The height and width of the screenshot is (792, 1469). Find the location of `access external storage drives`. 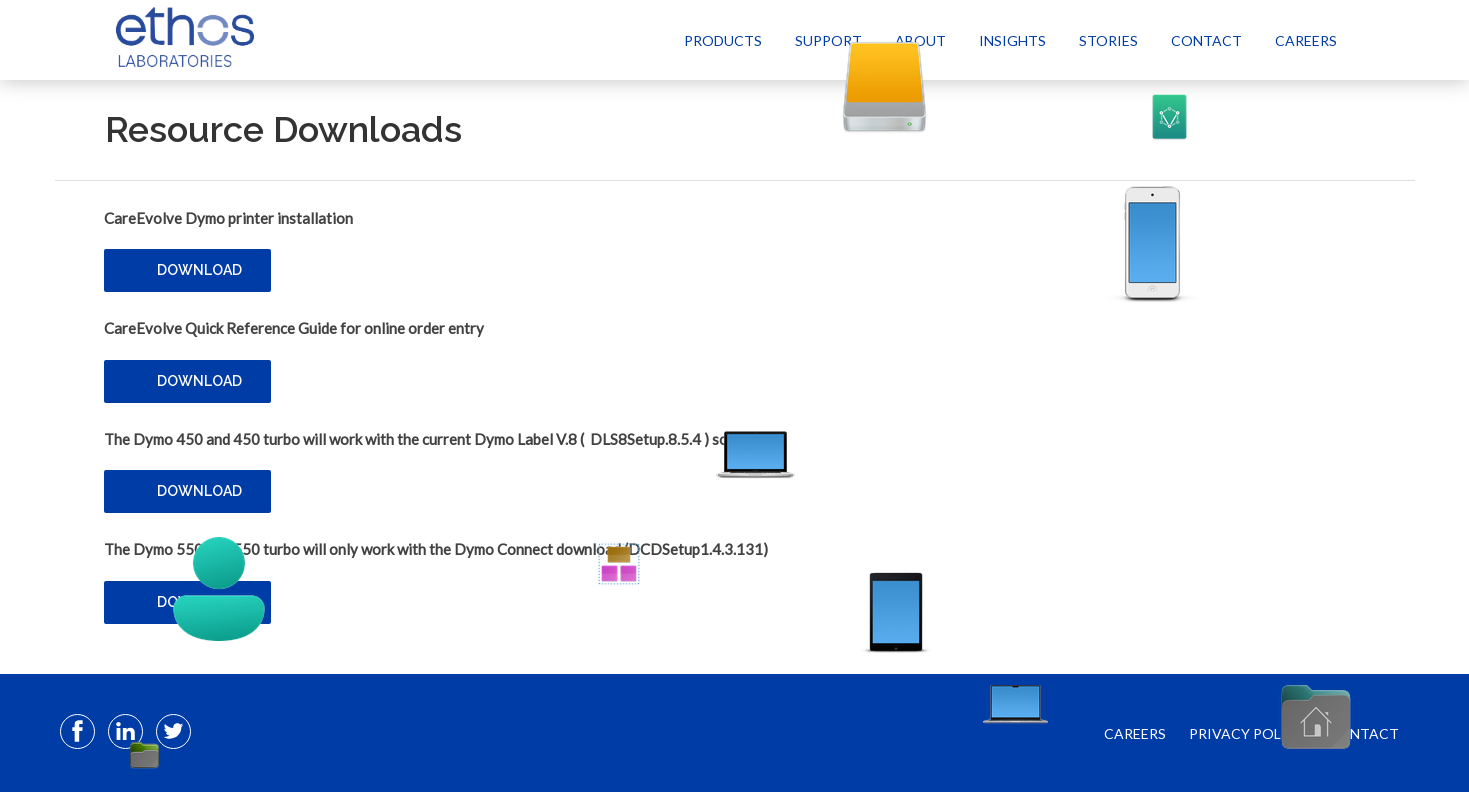

access external storage drives is located at coordinates (884, 88).